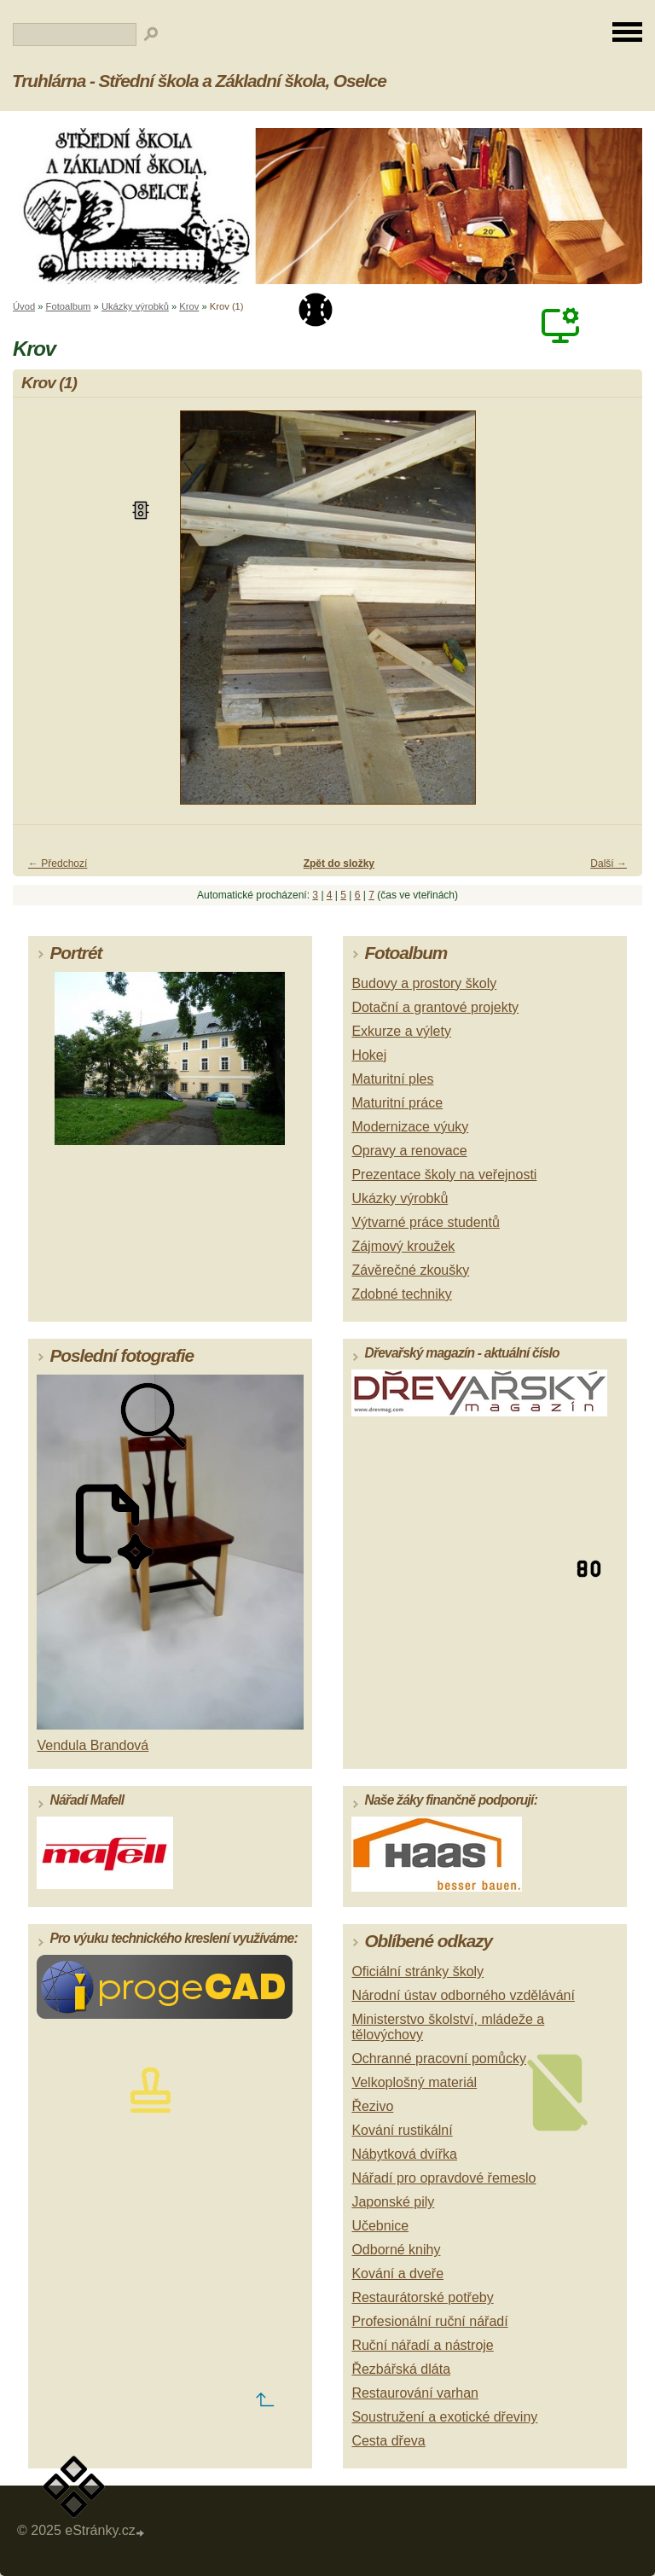 The width and height of the screenshot is (655, 2576). Describe the element at coordinates (107, 1524) in the screenshot. I see `generate AI content for this document` at that location.